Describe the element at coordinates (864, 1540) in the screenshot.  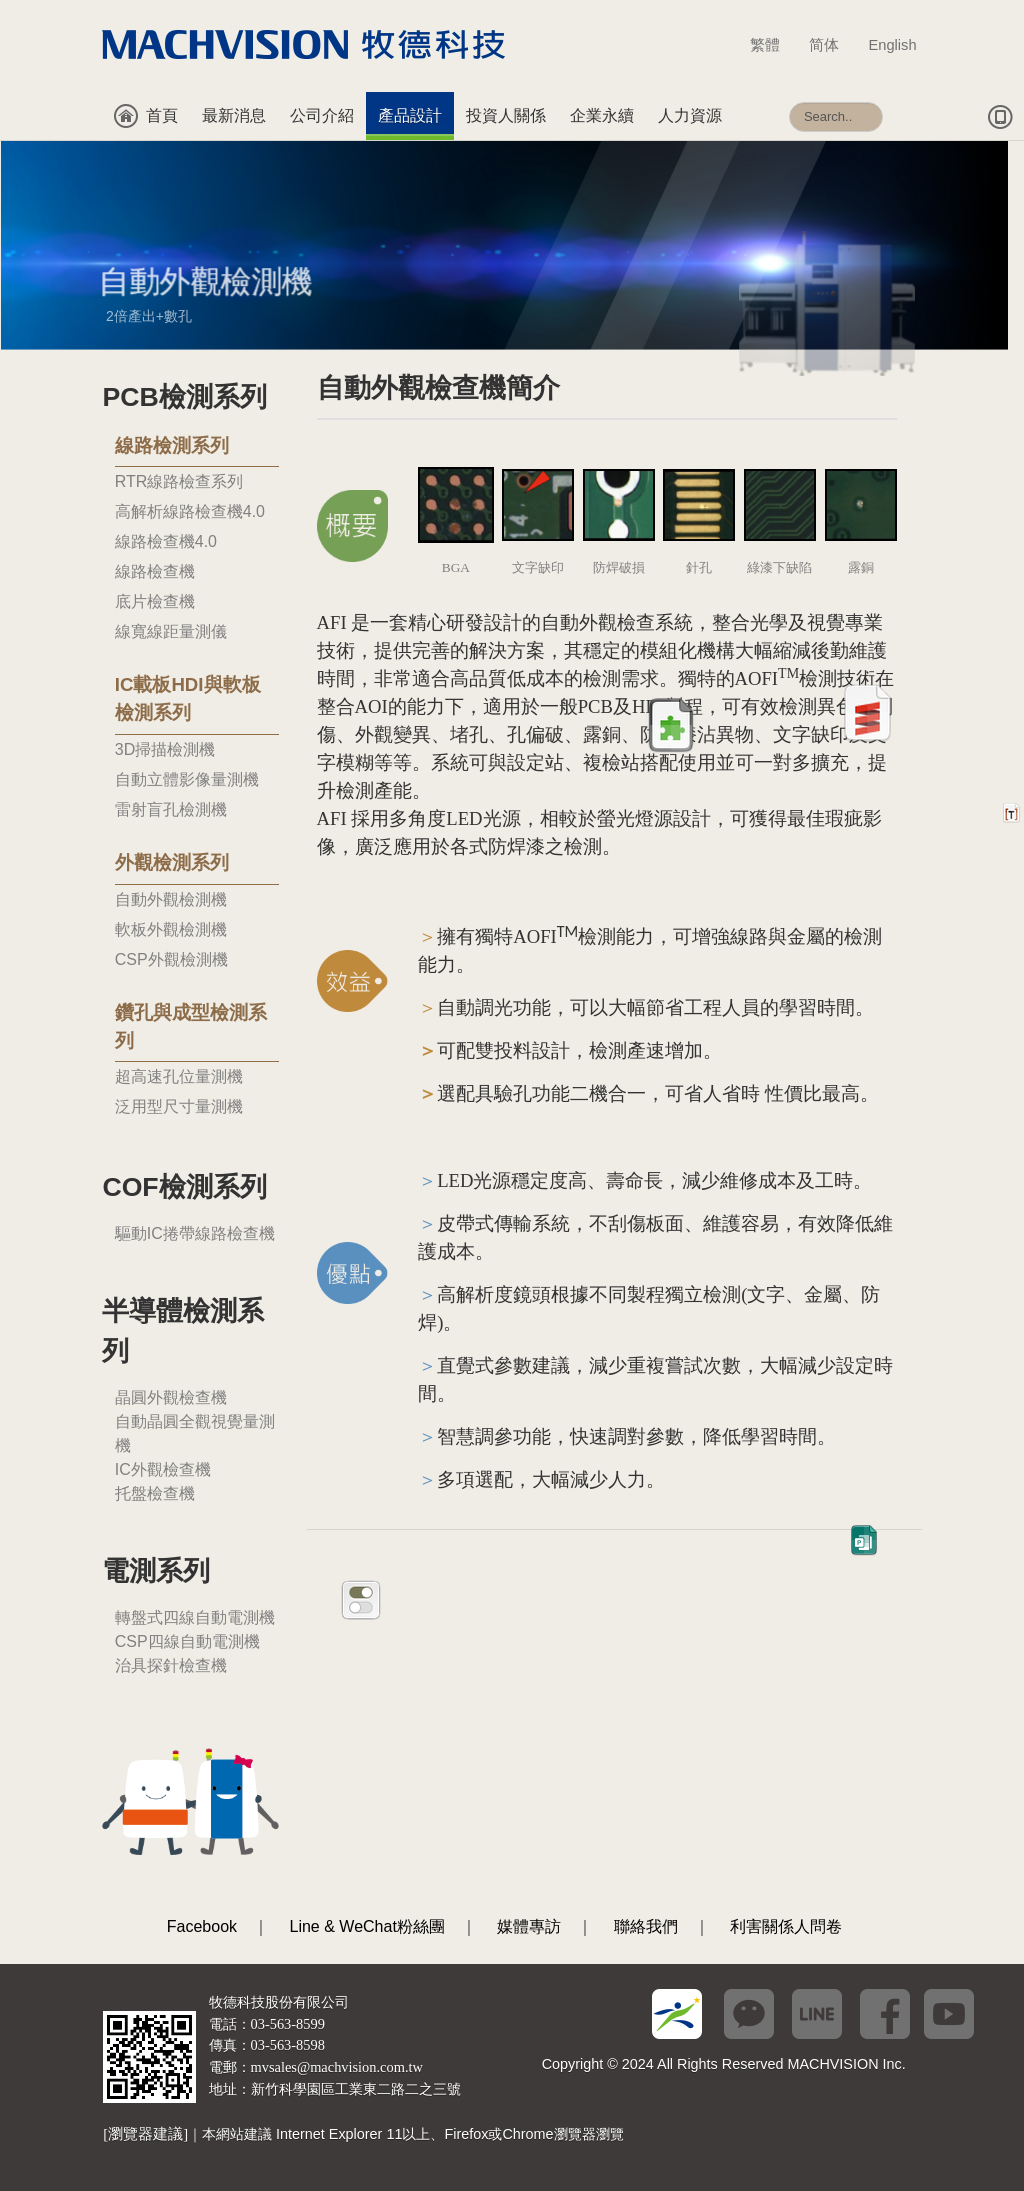
I see `a microsoft publisher document file` at that location.